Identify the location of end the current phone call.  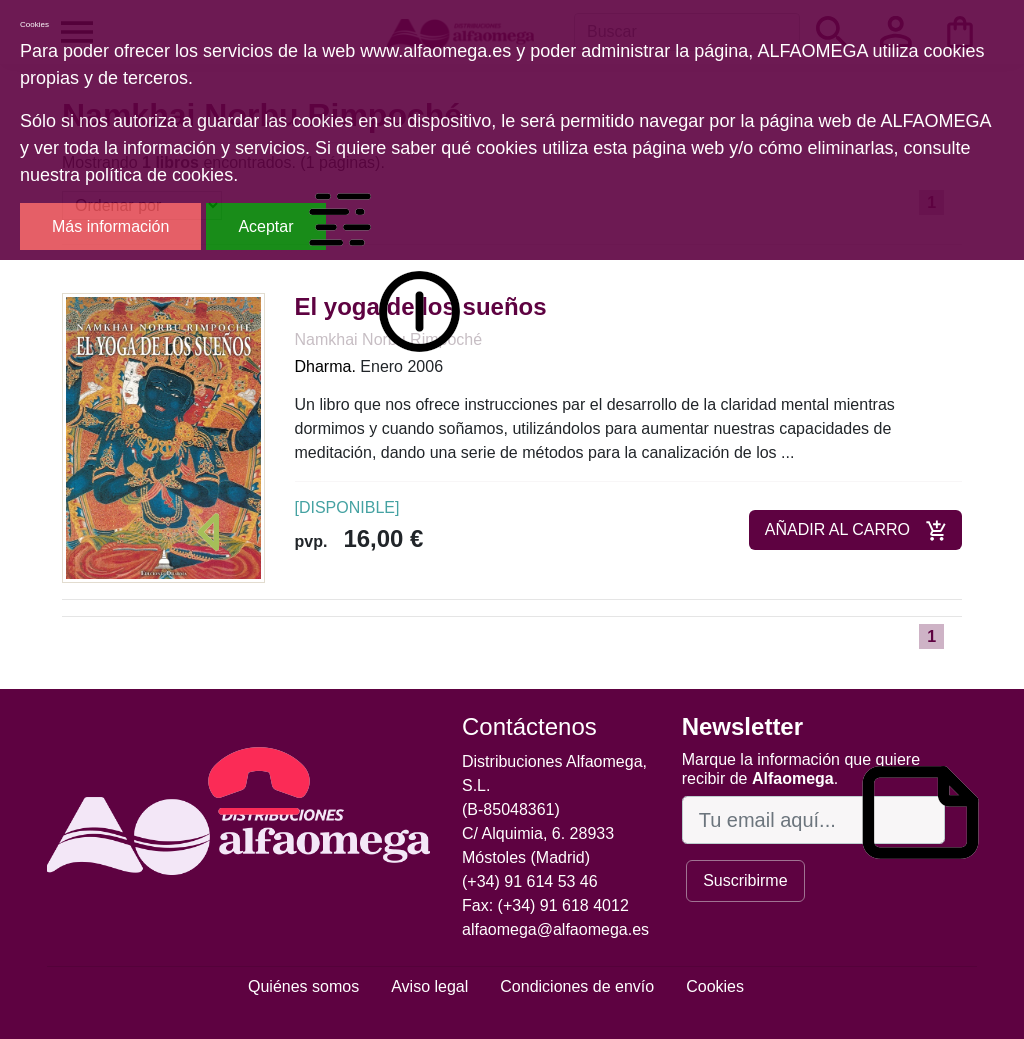
(259, 781).